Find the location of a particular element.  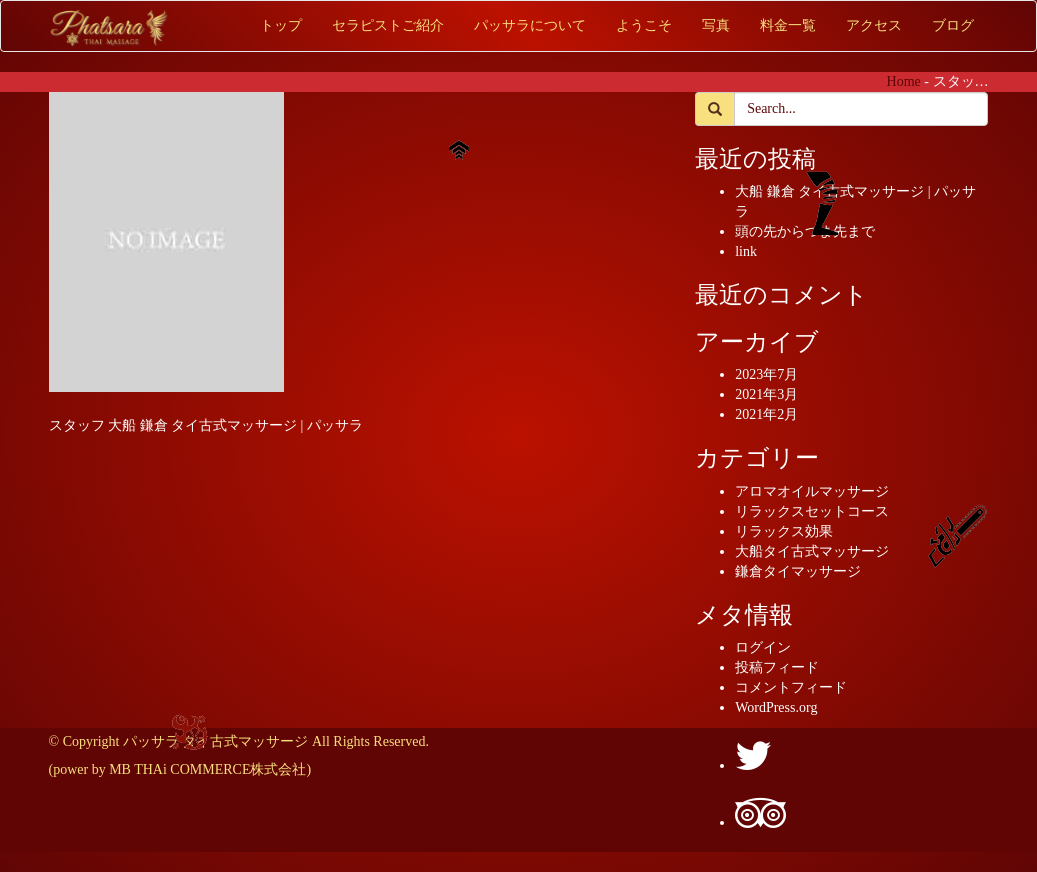

view injury or recovery status is located at coordinates (824, 203).